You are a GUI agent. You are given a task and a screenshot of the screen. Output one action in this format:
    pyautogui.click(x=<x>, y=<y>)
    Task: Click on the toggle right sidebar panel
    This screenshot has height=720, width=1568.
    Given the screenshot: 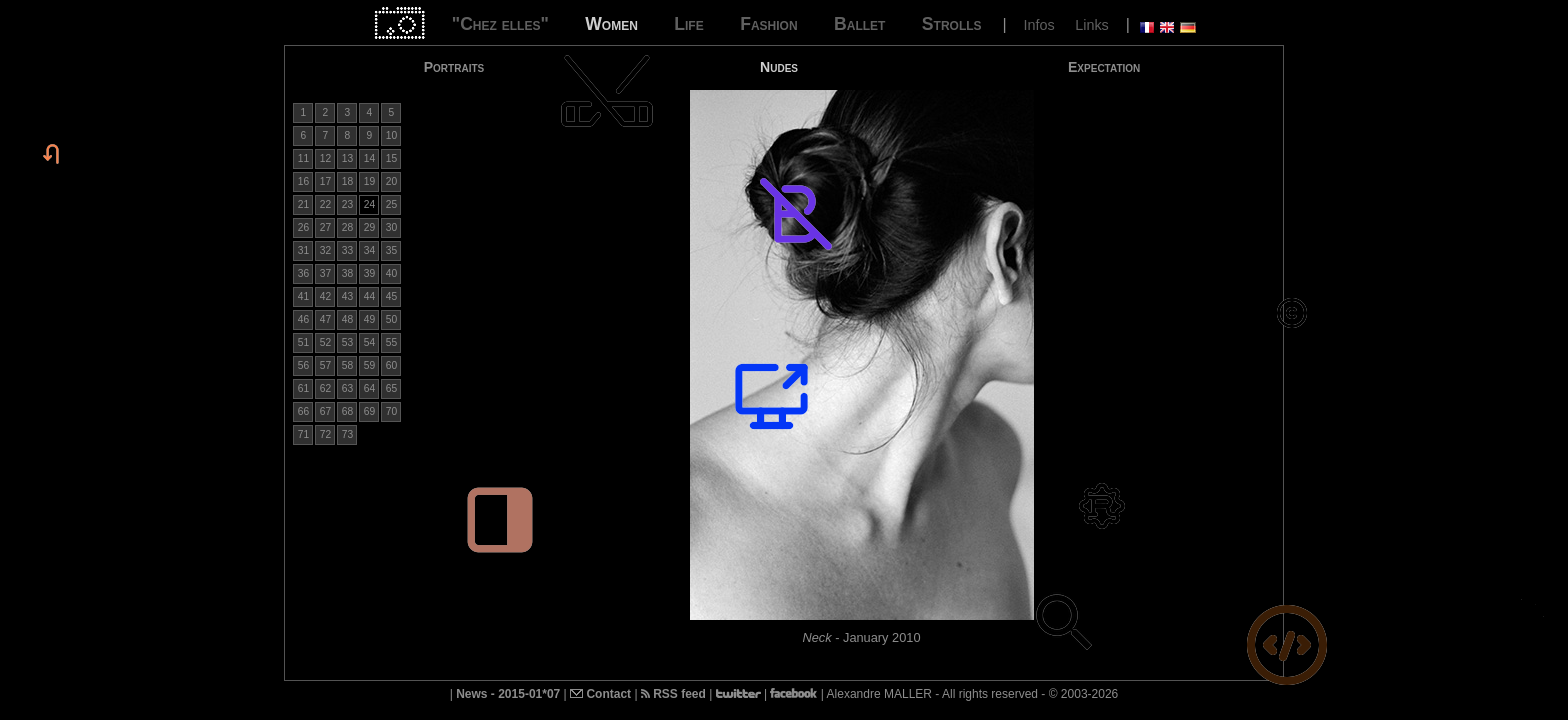 What is the action you would take?
    pyautogui.click(x=500, y=520)
    